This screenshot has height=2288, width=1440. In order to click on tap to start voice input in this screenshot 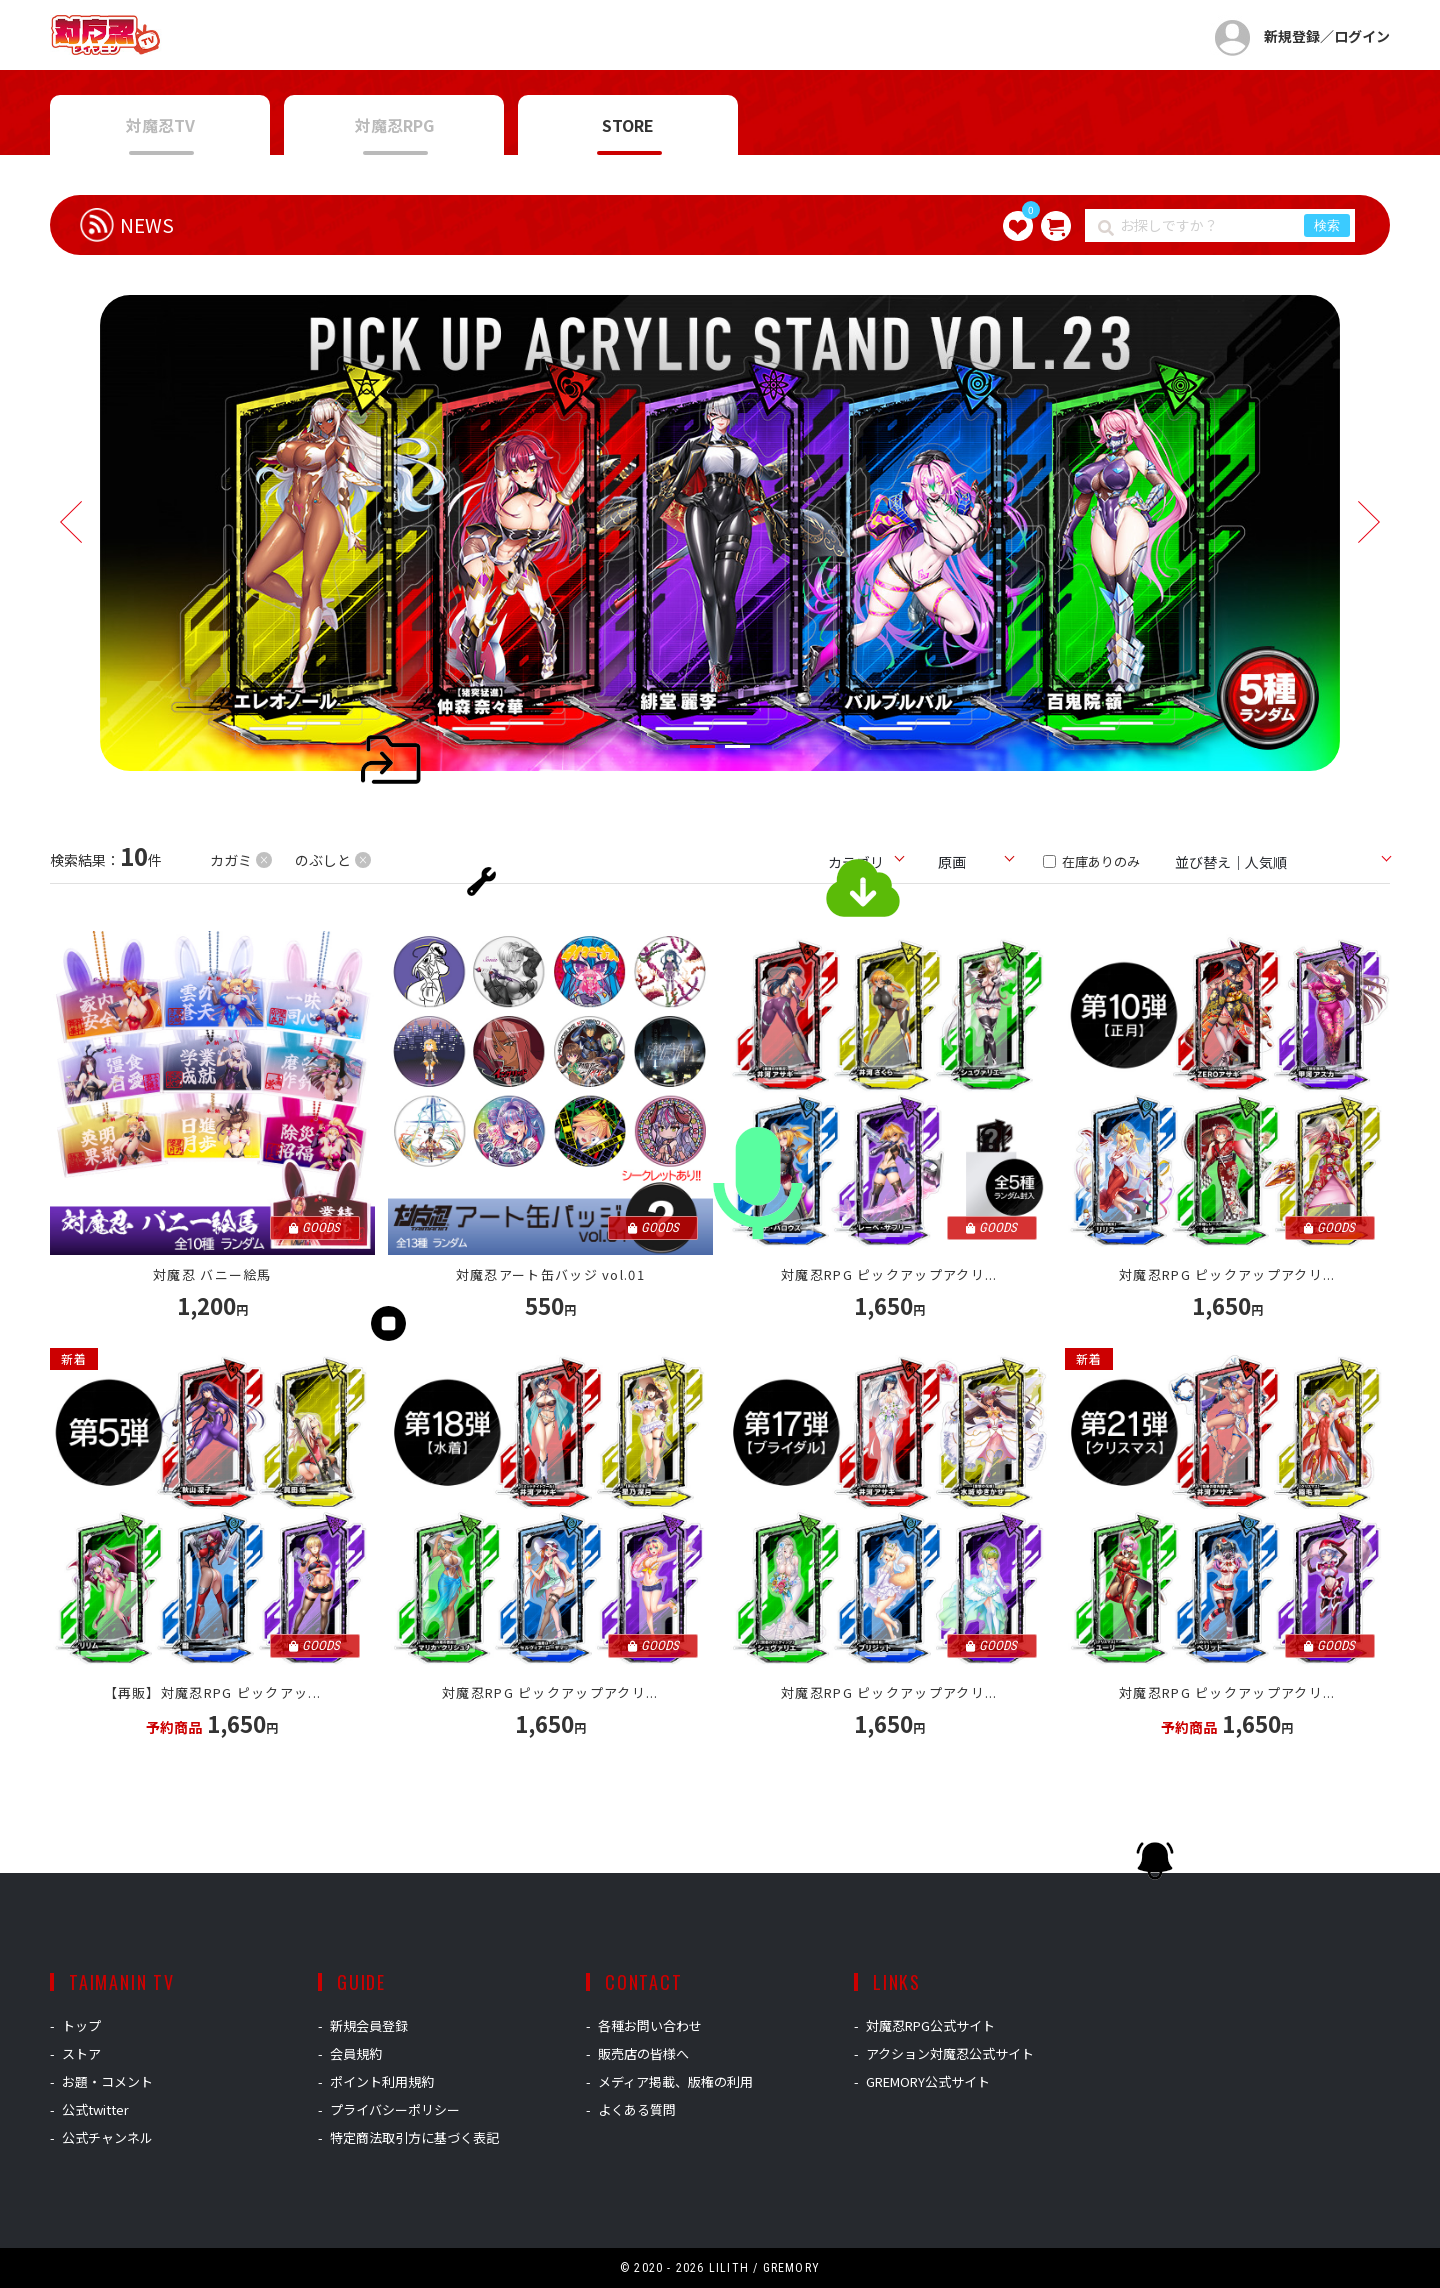, I will do `click(758, 1183)`.